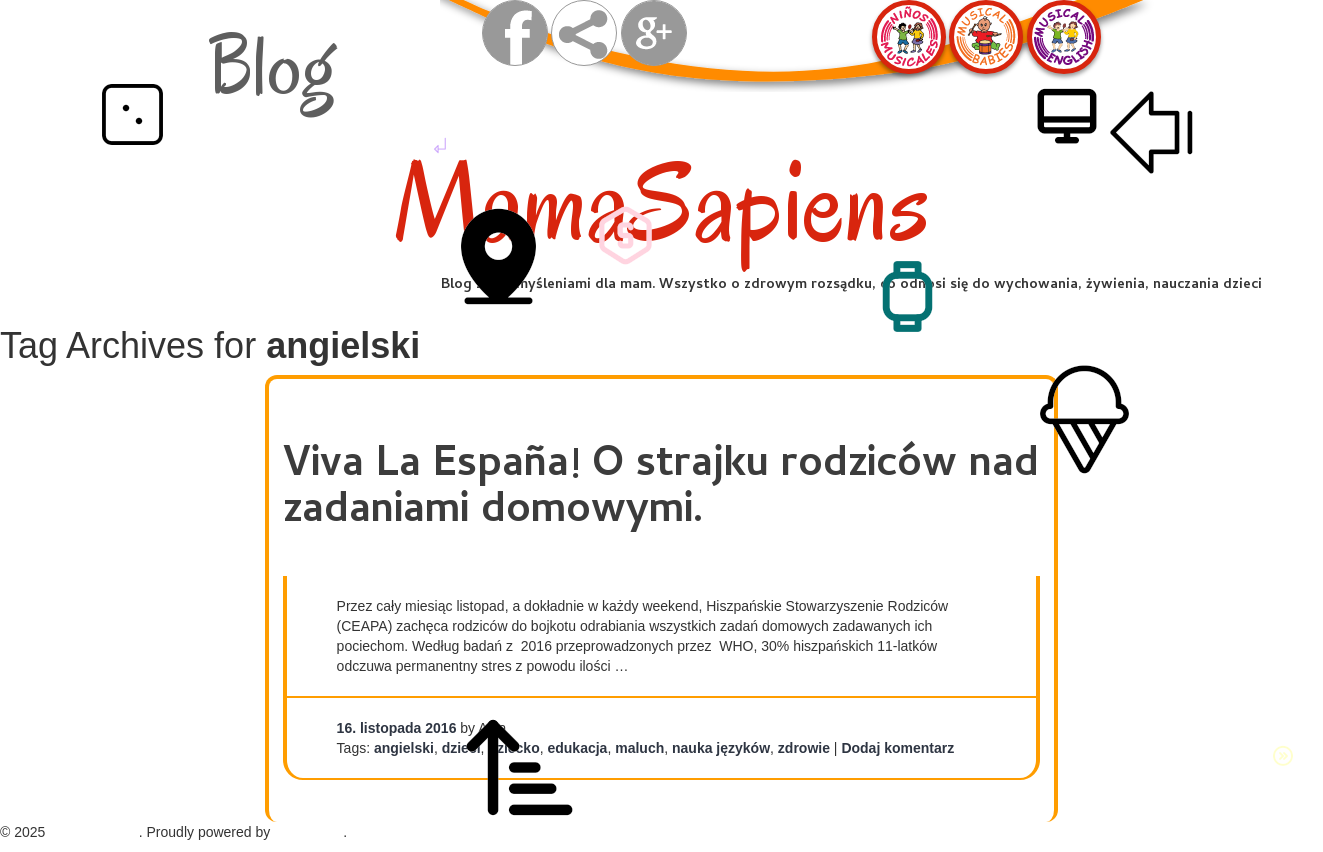  I want to click on view location on map, so click(498, 256).